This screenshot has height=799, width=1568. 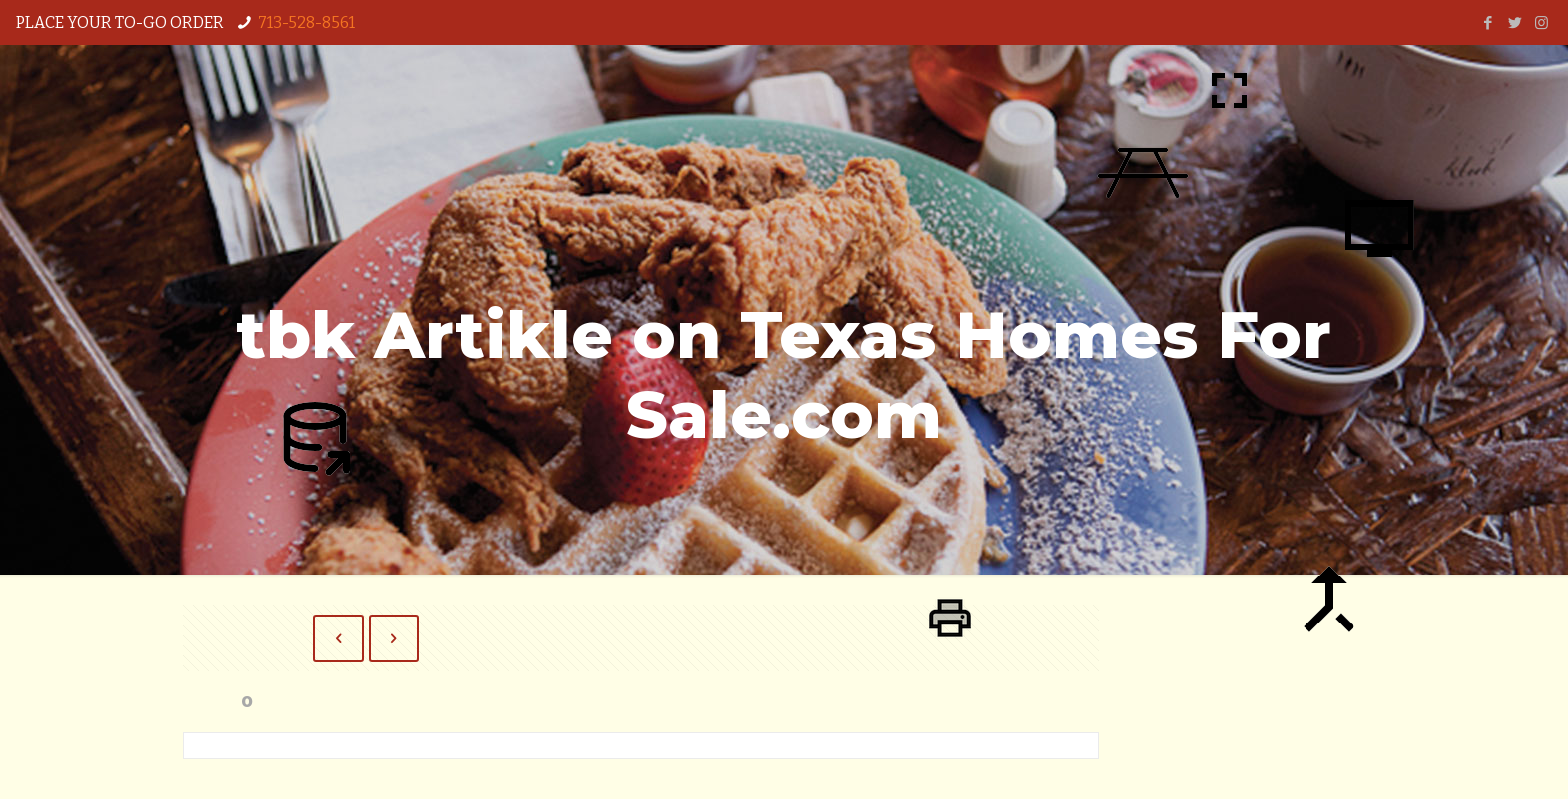 What do you see at coordinates (1379, 228) in the screenshot?
I see `access tv or display settings` at bounding box center [1379, 228].